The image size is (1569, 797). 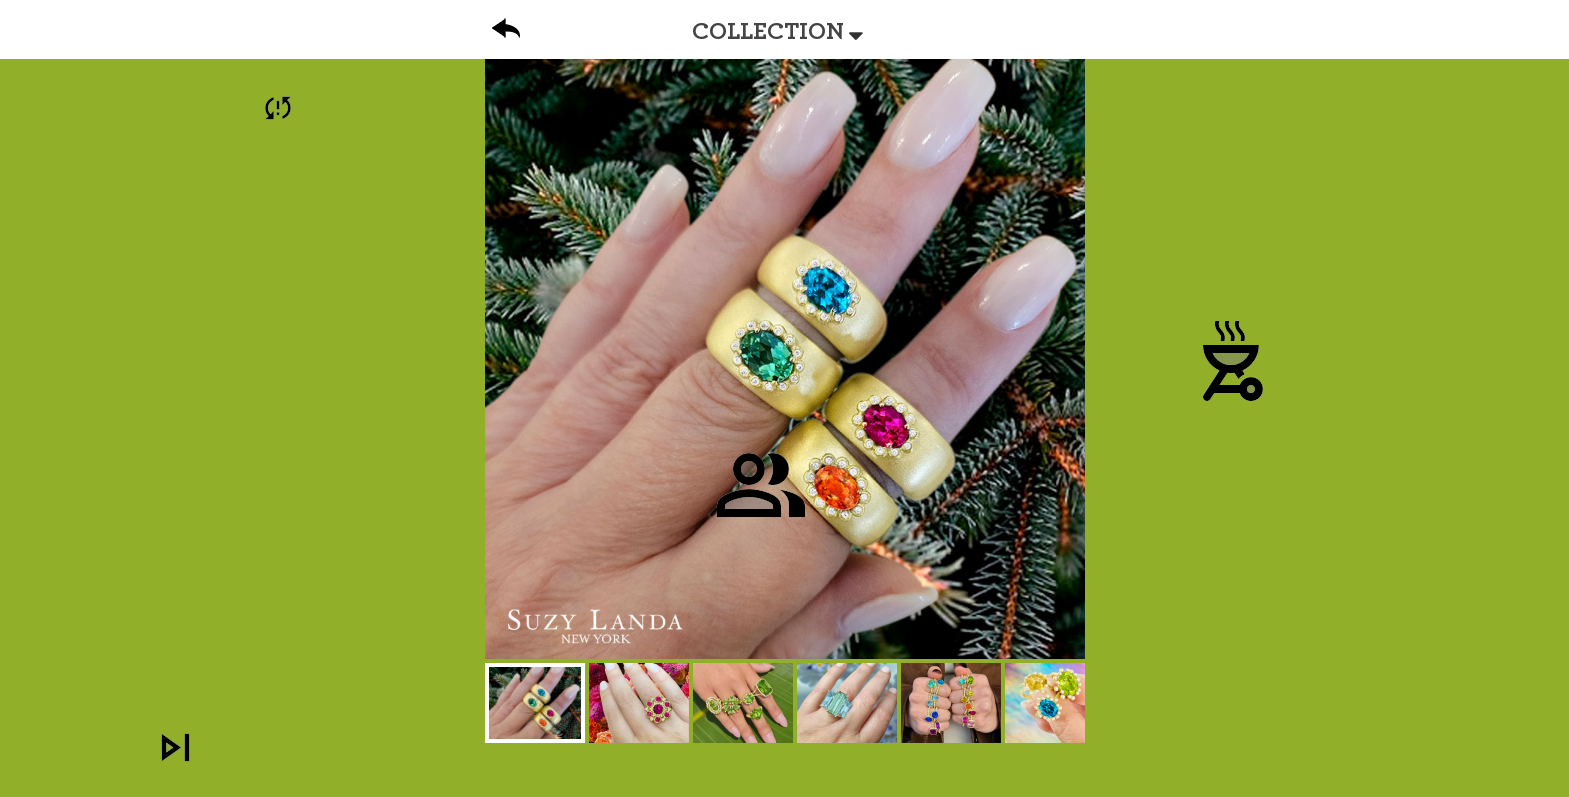 I want to click on view contacts or people list, so click(x=761, y=485).